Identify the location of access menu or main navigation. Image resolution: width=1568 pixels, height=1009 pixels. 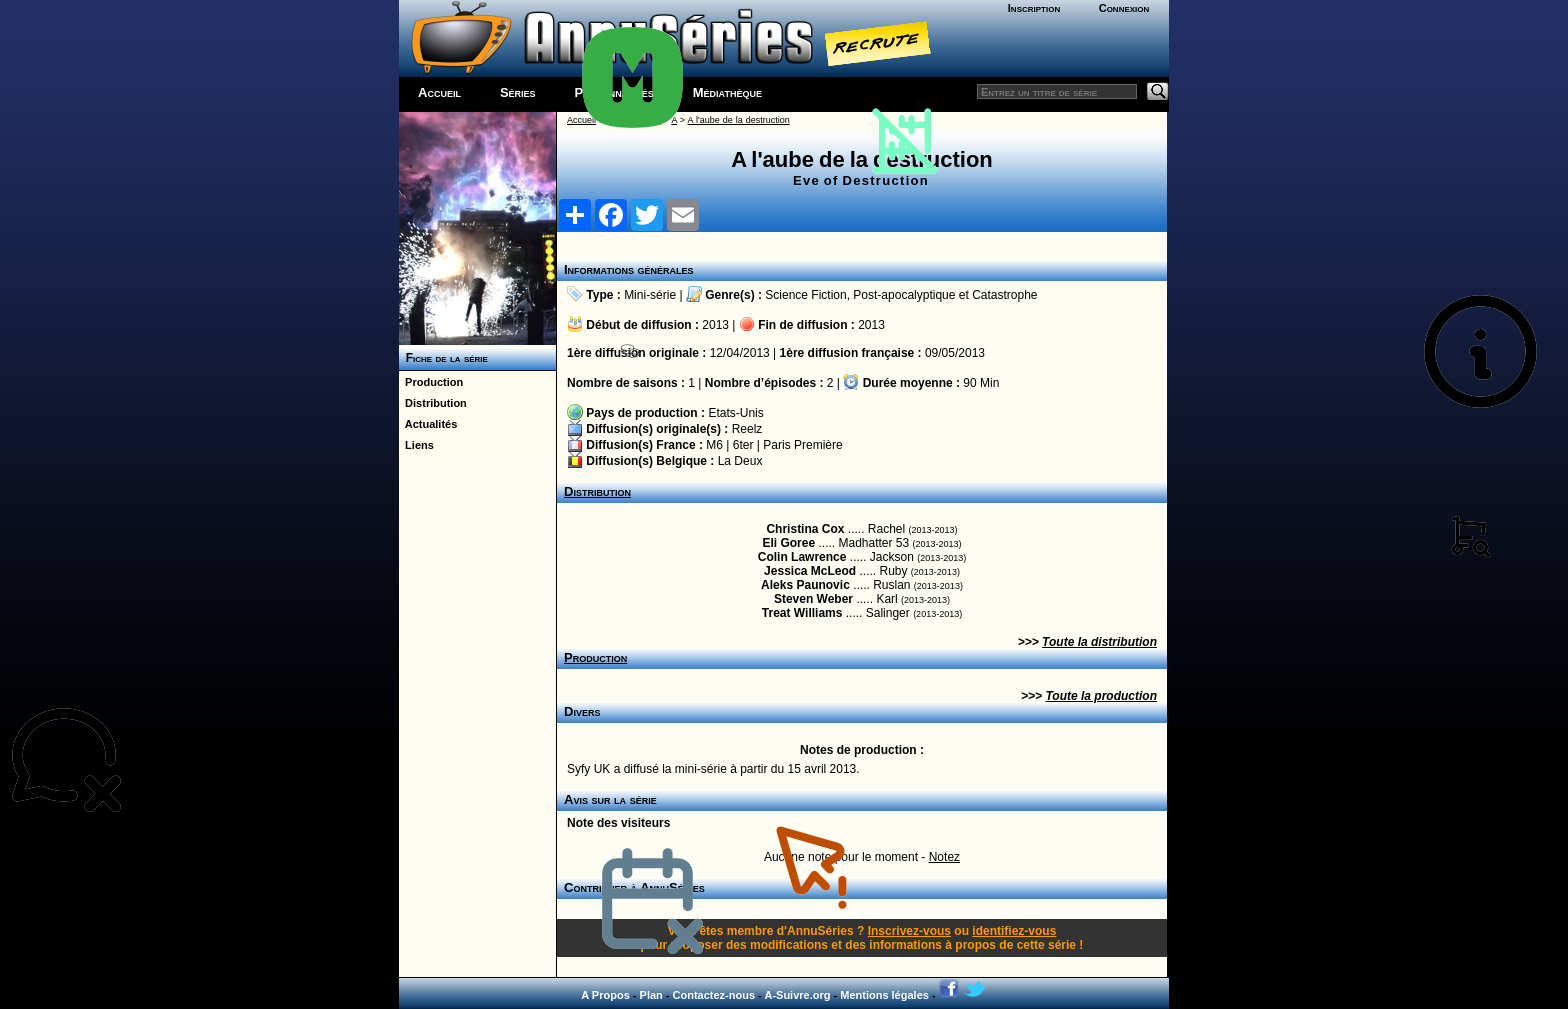
(632, 77).